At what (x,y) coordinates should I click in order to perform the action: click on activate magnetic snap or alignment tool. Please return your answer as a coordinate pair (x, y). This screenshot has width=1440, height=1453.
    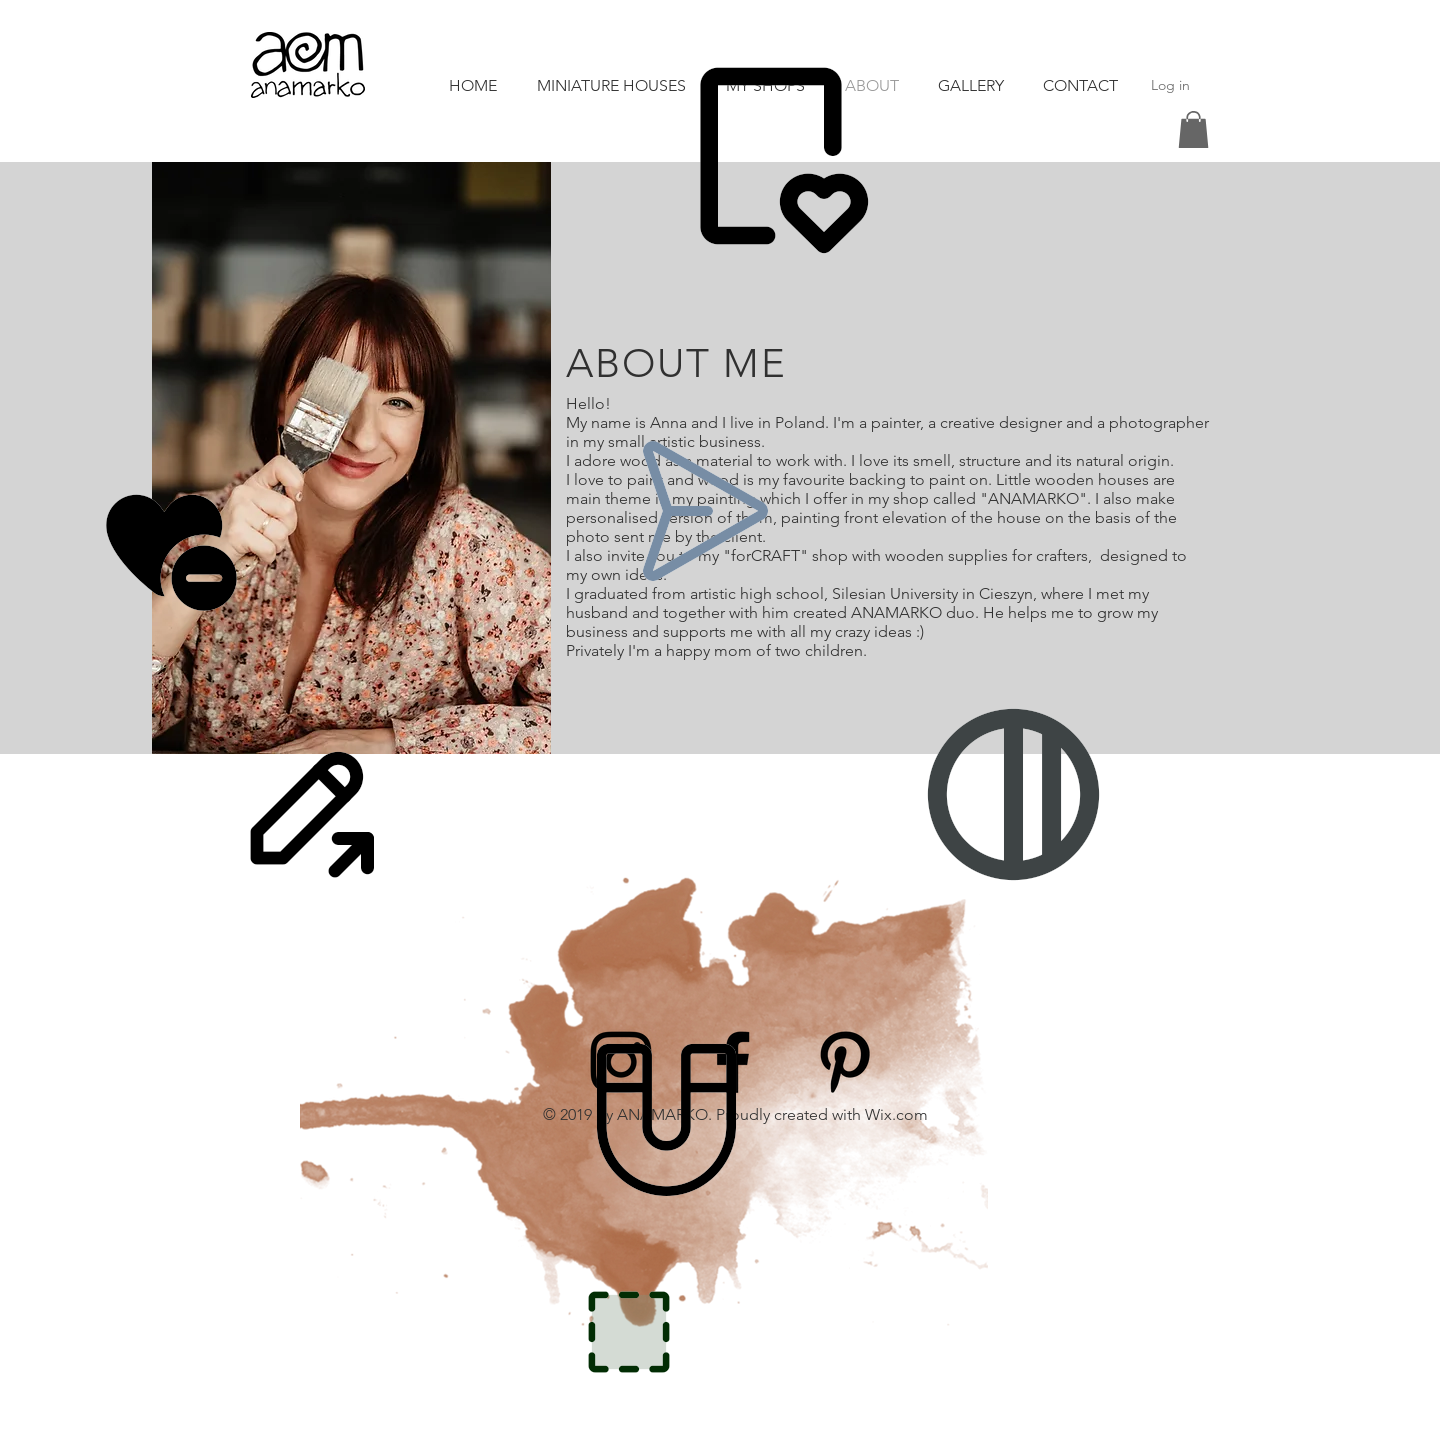
    Looking at the image, I should click on (666, 1113).